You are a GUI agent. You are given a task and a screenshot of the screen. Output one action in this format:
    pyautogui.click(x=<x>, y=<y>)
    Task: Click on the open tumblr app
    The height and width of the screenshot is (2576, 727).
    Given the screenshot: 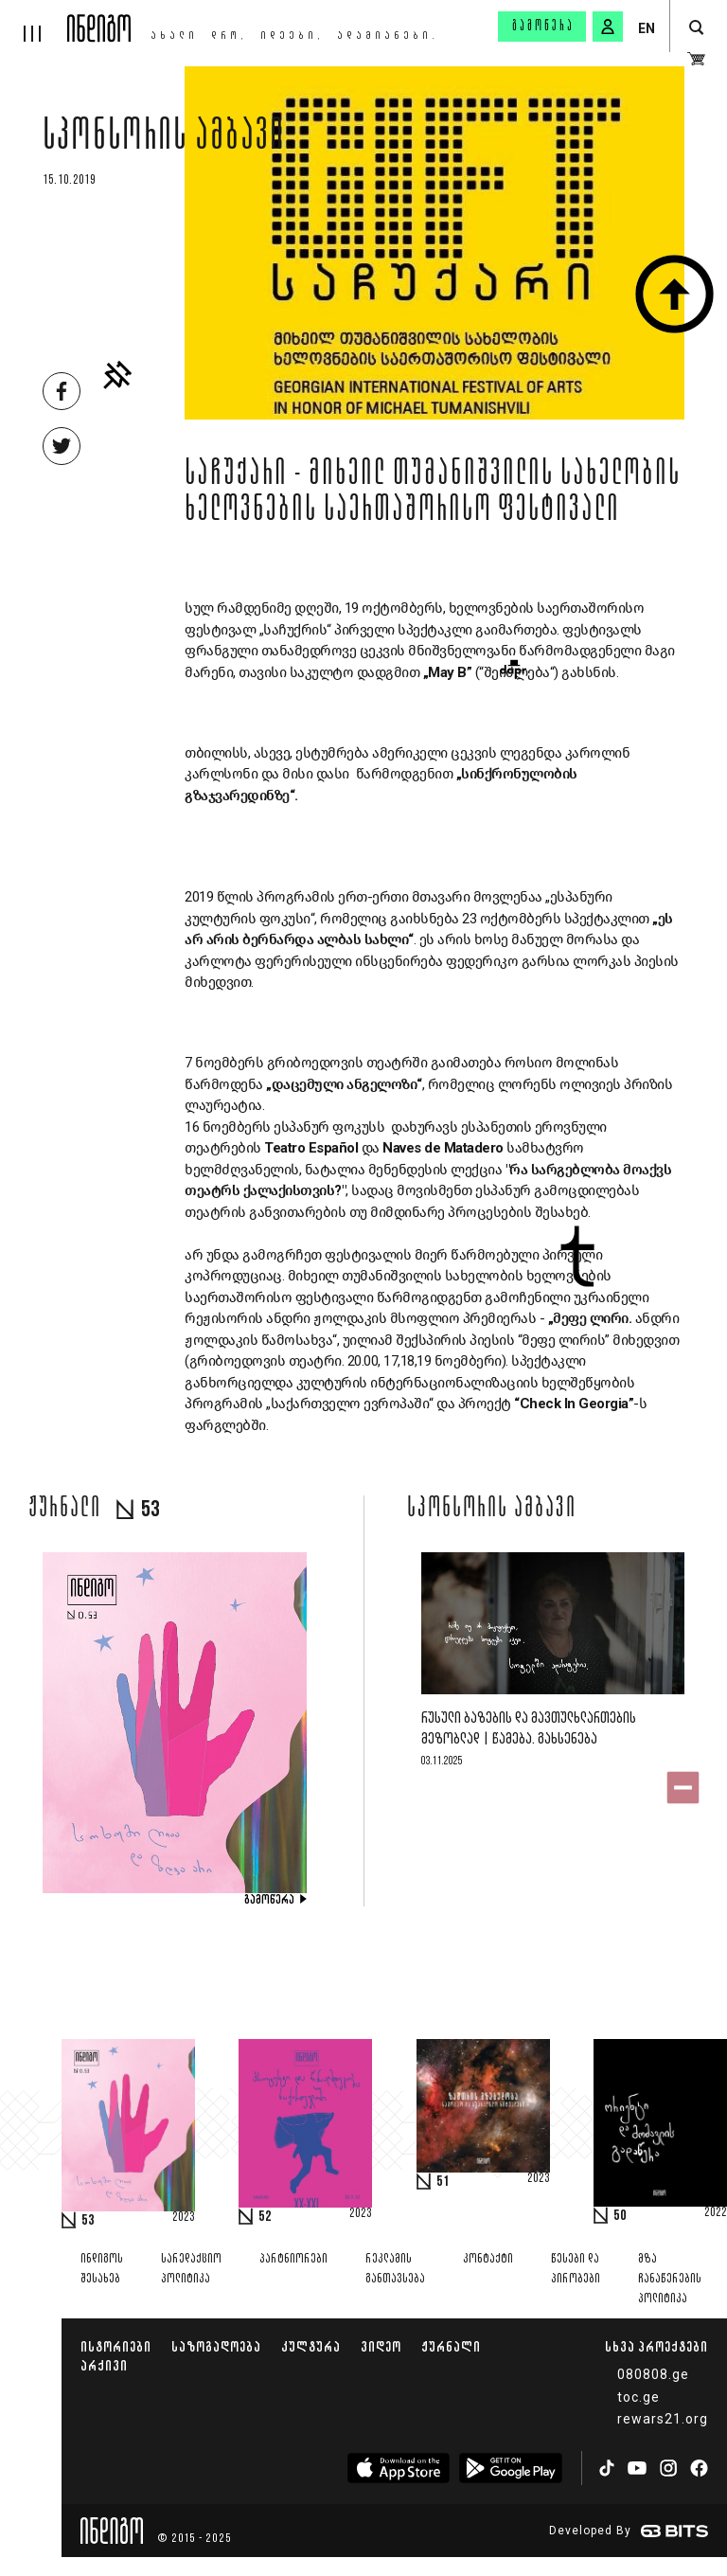 What is the action you would take?
    pyautogui.click(x=576, y=1256)
    